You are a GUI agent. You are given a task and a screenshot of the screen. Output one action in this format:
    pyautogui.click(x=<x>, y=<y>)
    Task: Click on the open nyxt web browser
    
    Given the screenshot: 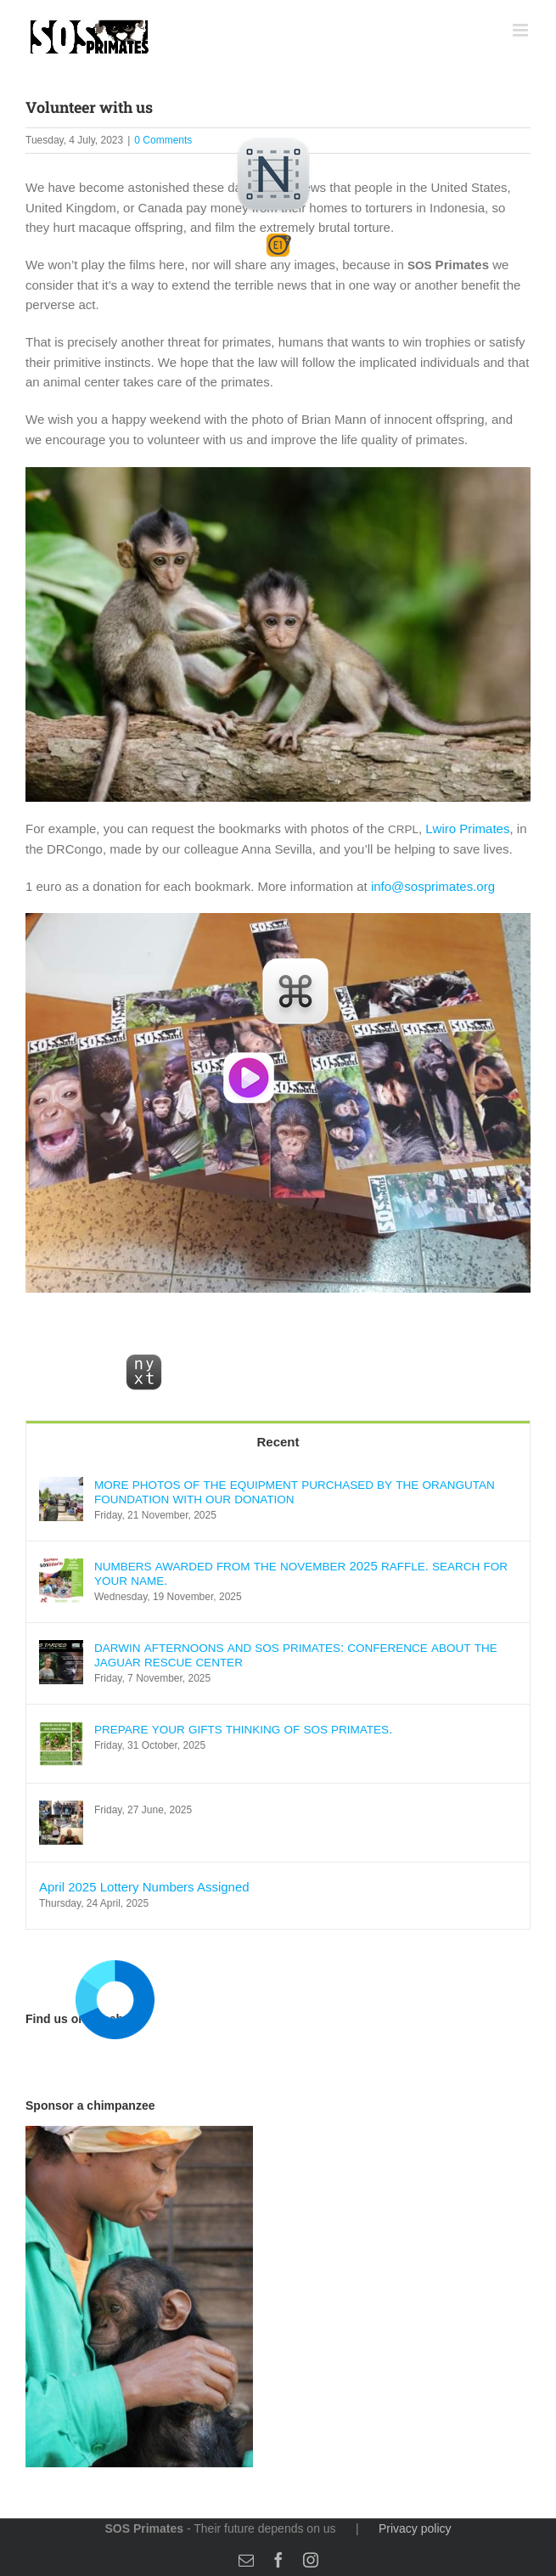 What is the action you would take?
    pyautogui.click(x=143, y=1372)
    